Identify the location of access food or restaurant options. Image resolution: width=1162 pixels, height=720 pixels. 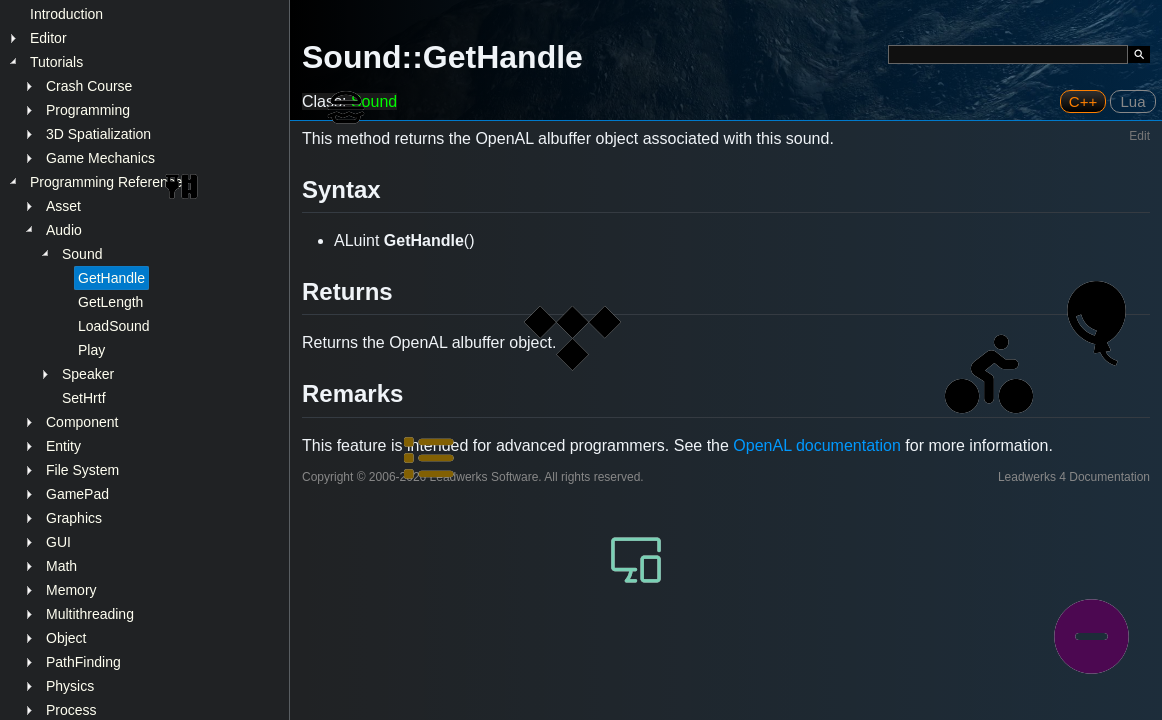
(346, 108).